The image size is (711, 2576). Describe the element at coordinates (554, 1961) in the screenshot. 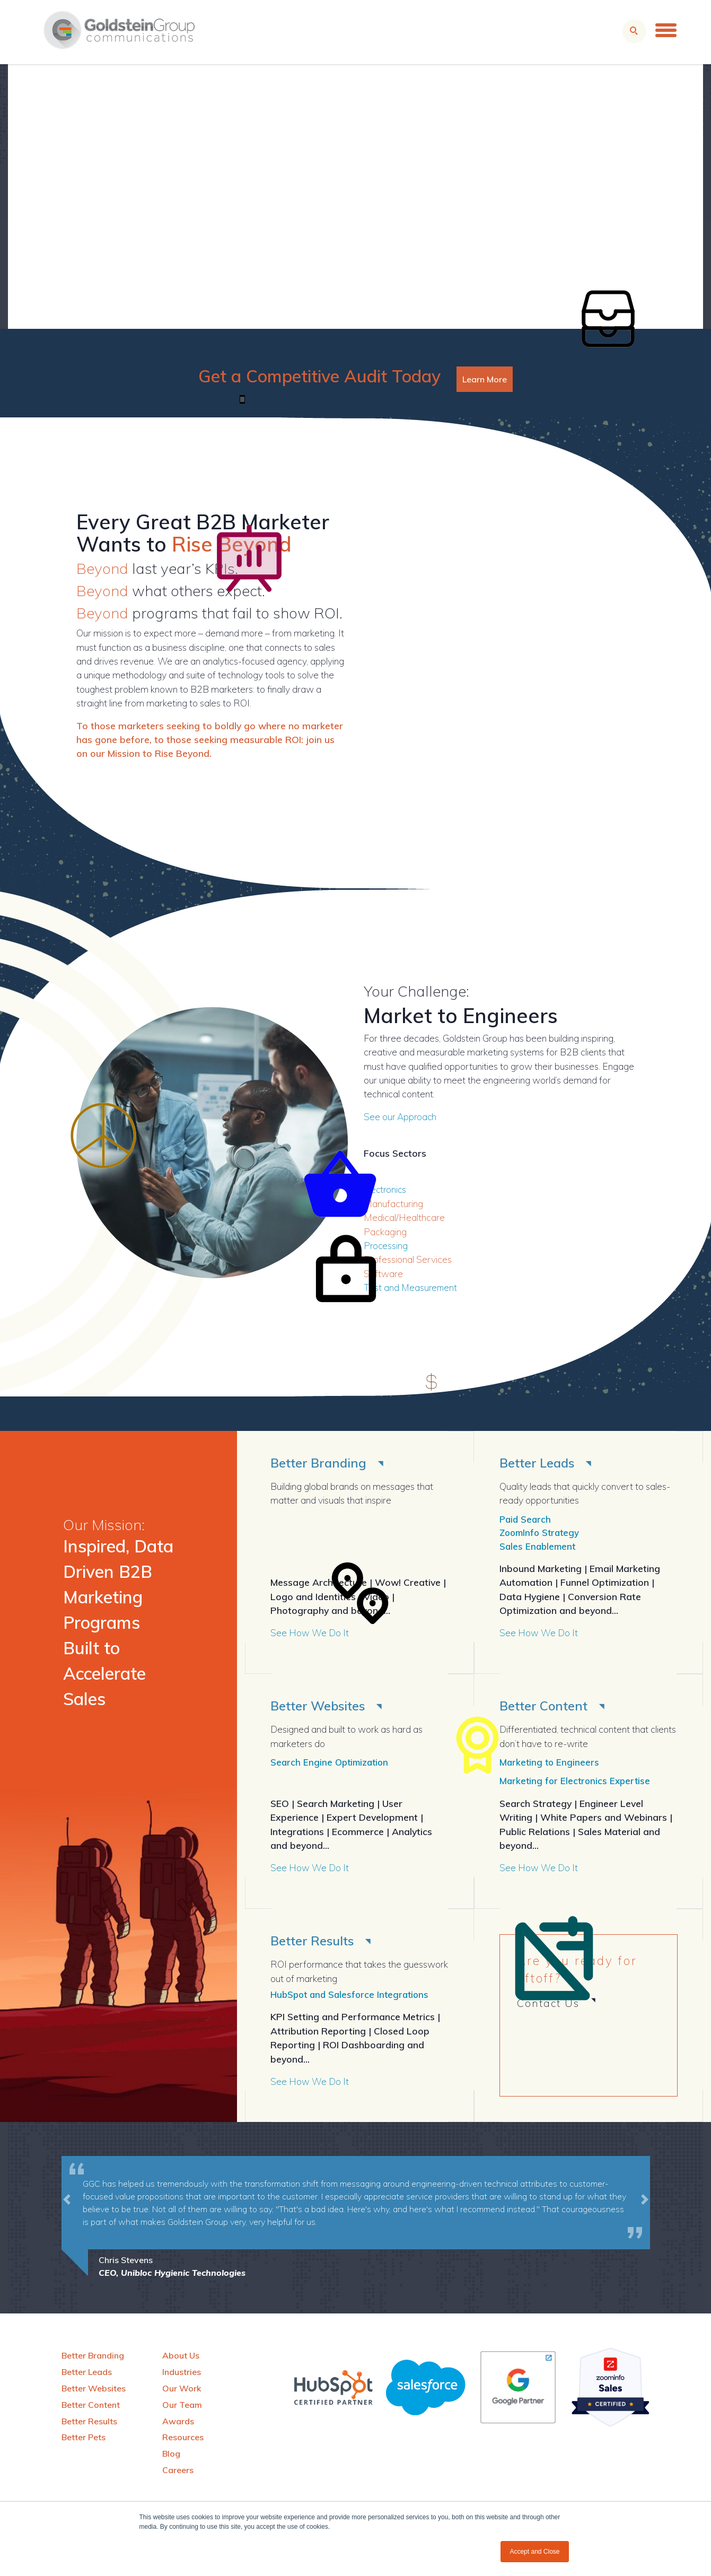

I see `indicates calendar or scheduling is disabled` at that location.